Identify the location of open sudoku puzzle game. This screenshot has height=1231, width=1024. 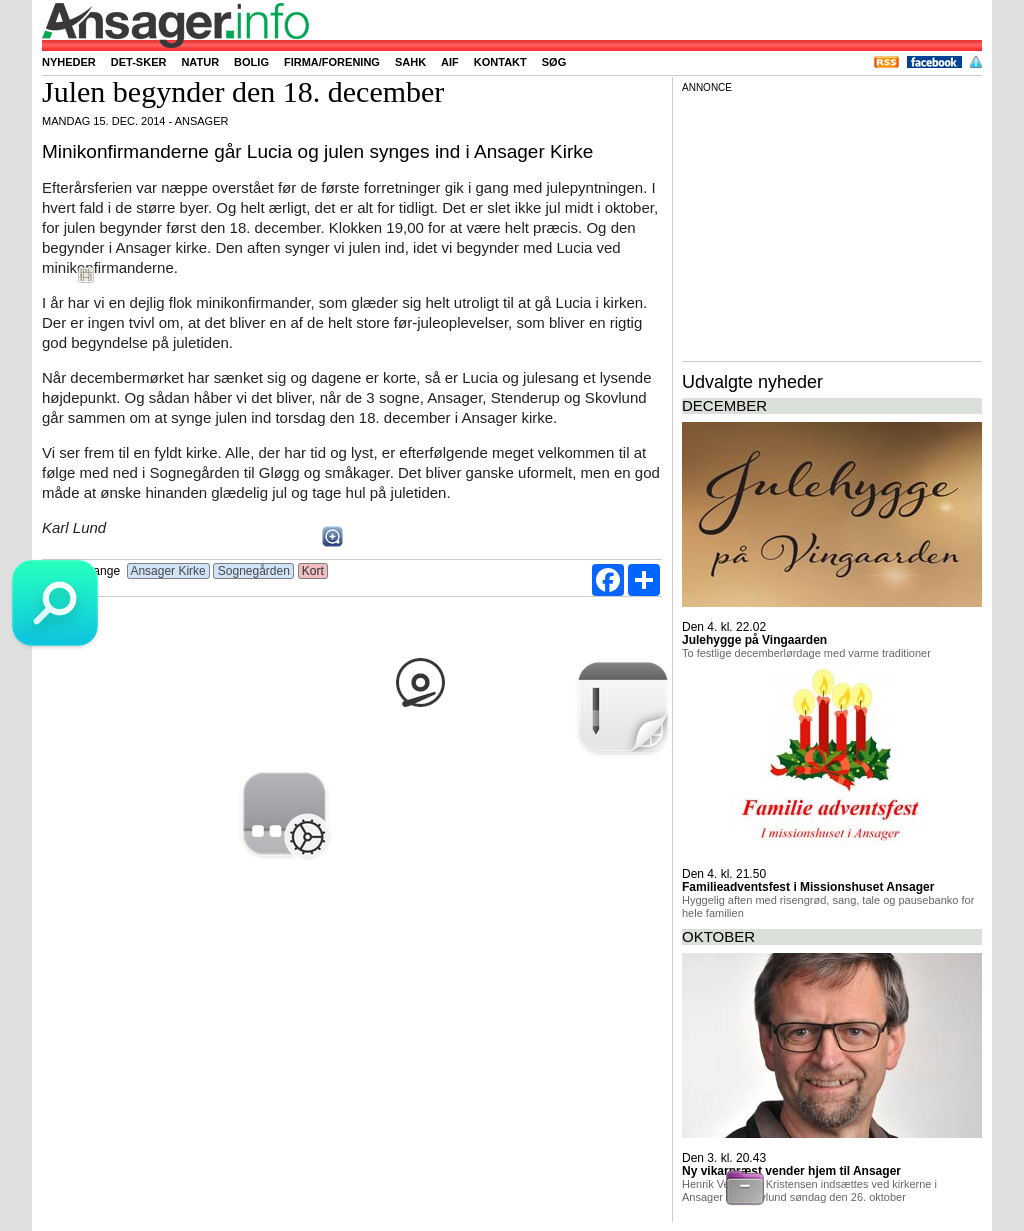
(86, 275).